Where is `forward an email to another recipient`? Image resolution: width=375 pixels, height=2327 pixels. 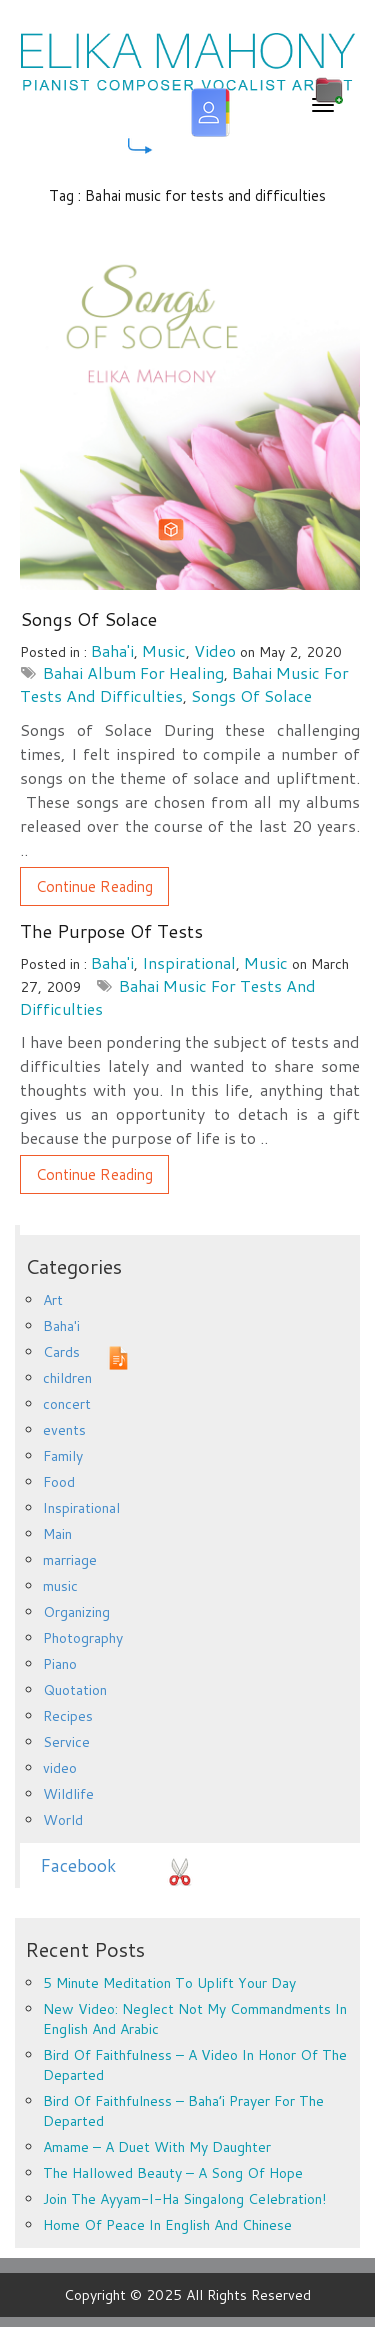 forward an email to another recipient is located at coordinates (140, 144).